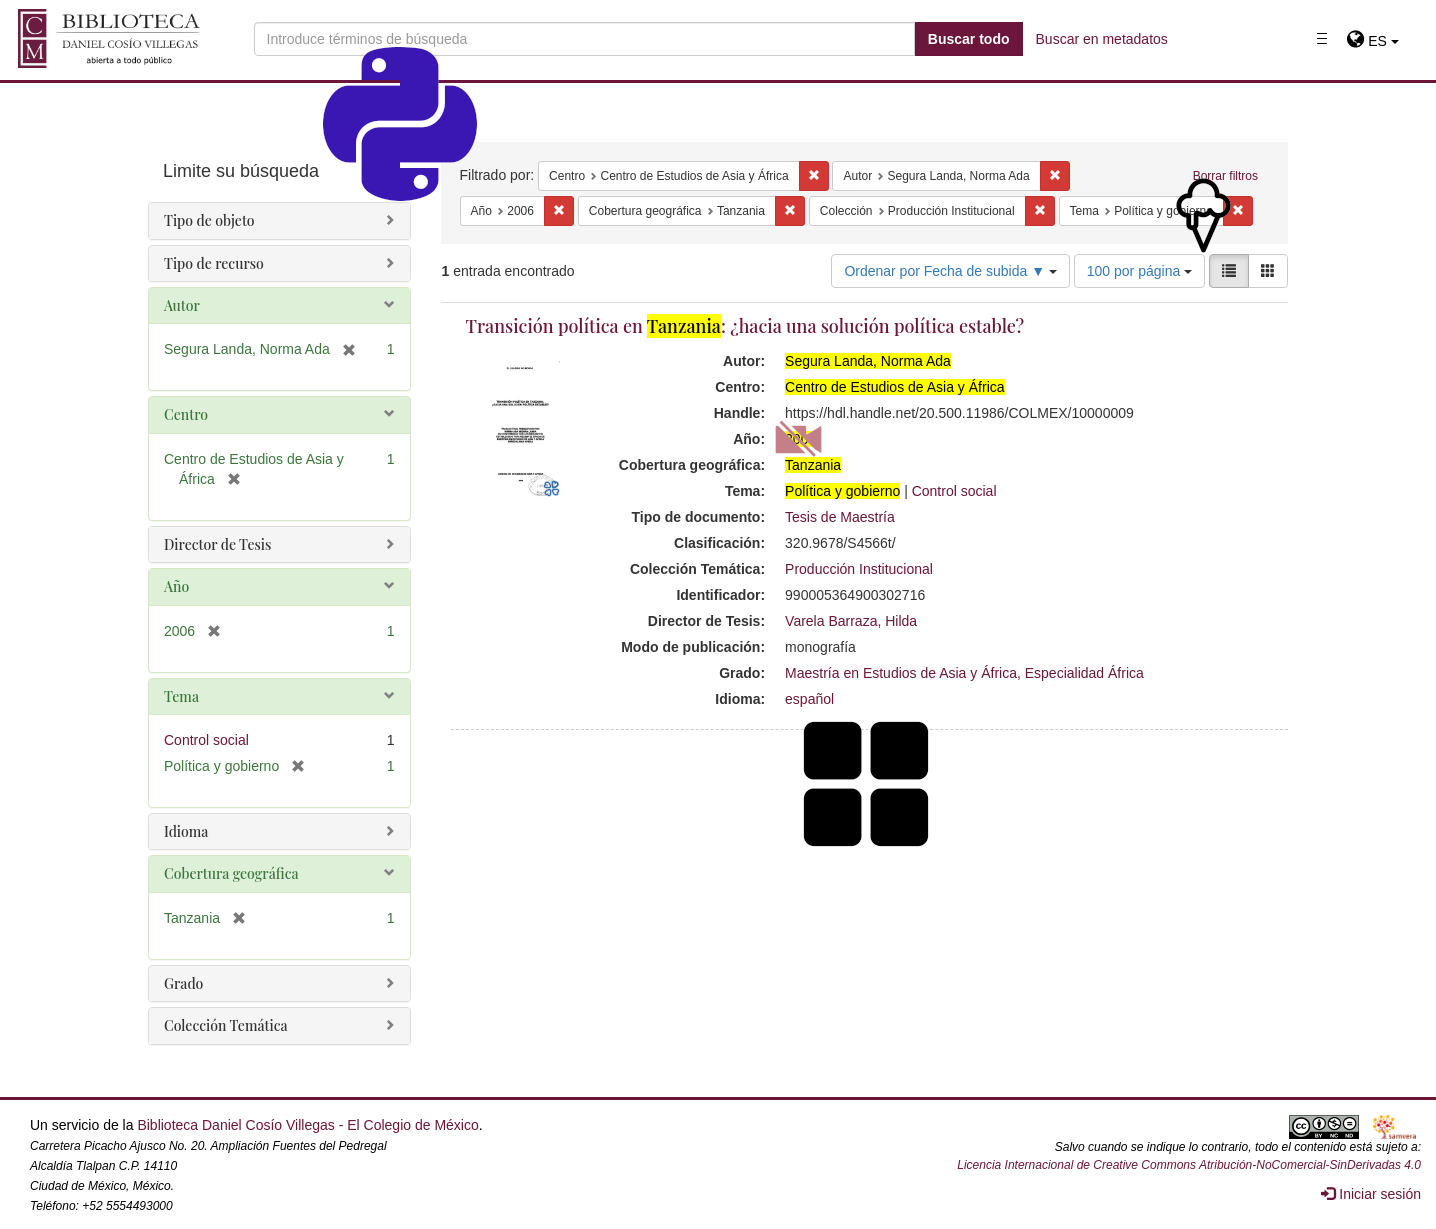 The image size is (1436, 1229). What do you see at coordinates (1203, 215) in the screenshot?
I see `browse dessert or ice cream options` at bounding box center [1203, 215].